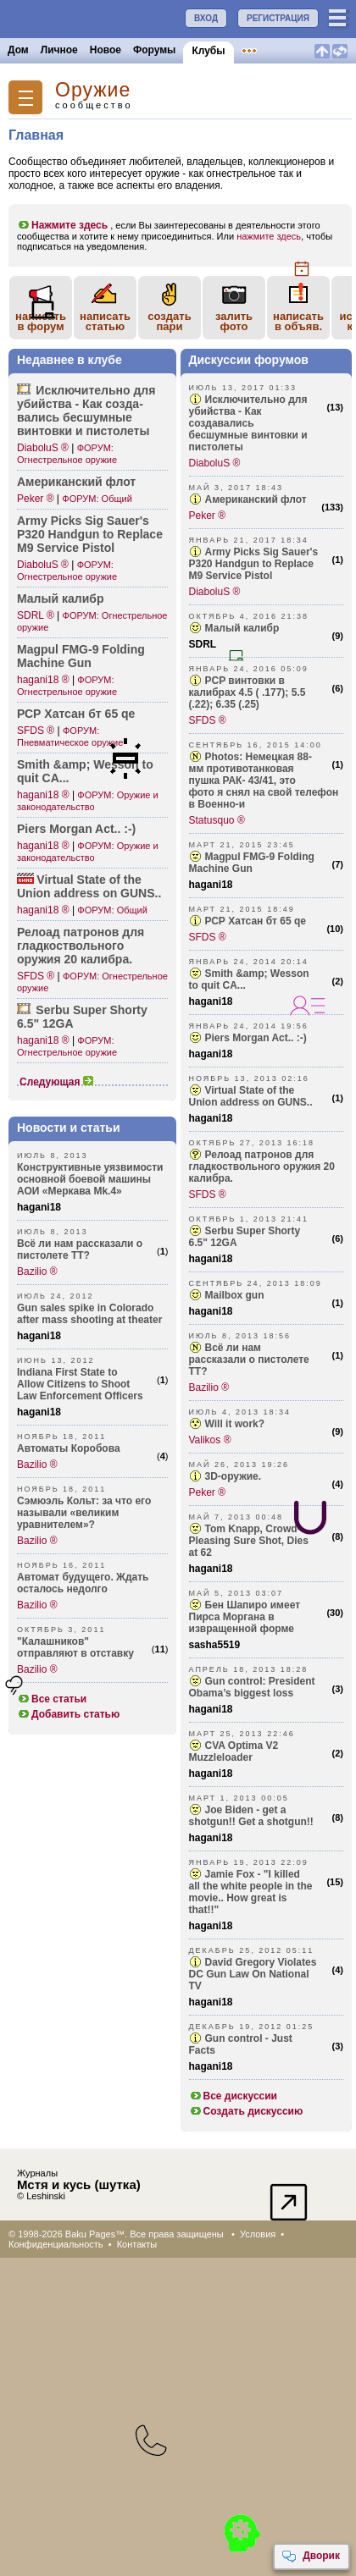  What do you see at coordinates (42, 310) in the screenshot?
I see `open whiteboard or presentation mode` at bounding box center [42, 310].